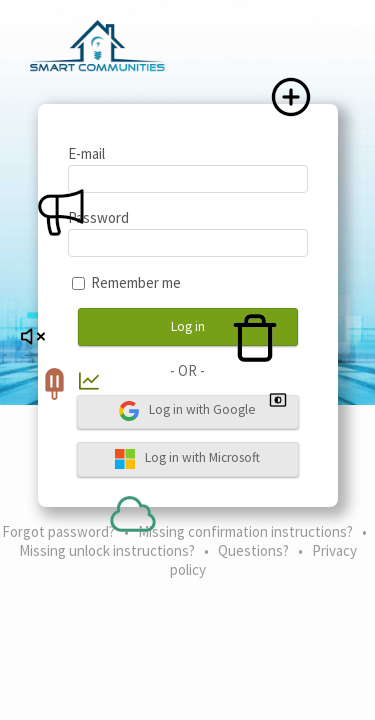 The image size is (375, 720). What do you see at coordinates (89, 381) in the screenshot?
I see `view analytics or statistics` at bounding box center [89, 381].